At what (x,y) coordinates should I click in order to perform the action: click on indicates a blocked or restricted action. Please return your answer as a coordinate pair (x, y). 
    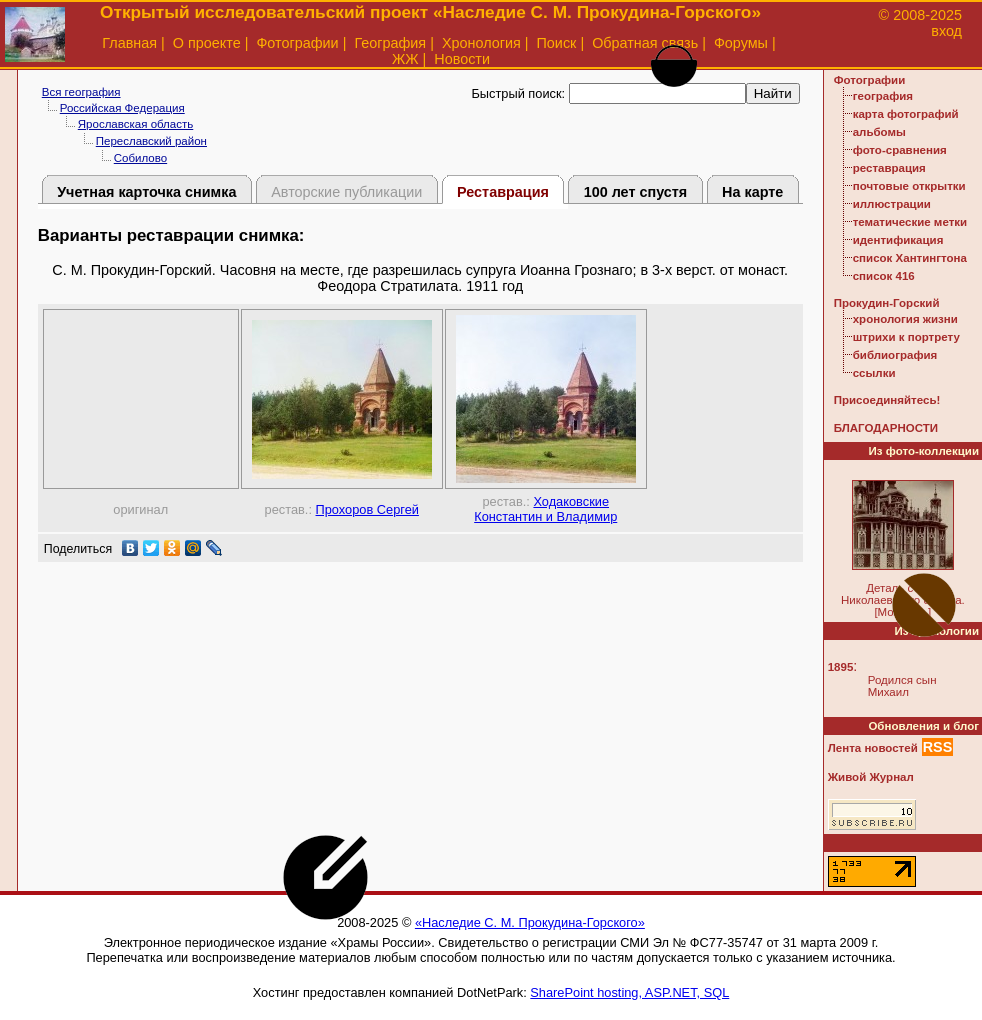
    Looking at the image, I should click on (924, 605).